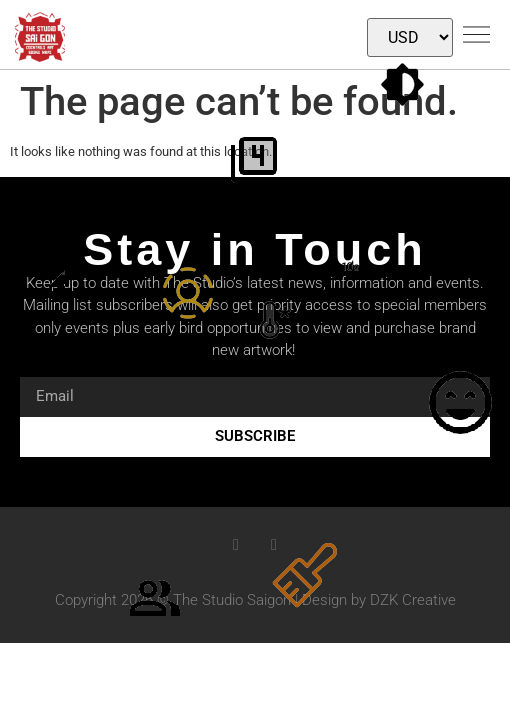 The height and width of the screenshot is (720, 510). Describe the element at coordinates (271, 320) in the screenshot. I see `indicates low temperature or cold conditions` at that location.